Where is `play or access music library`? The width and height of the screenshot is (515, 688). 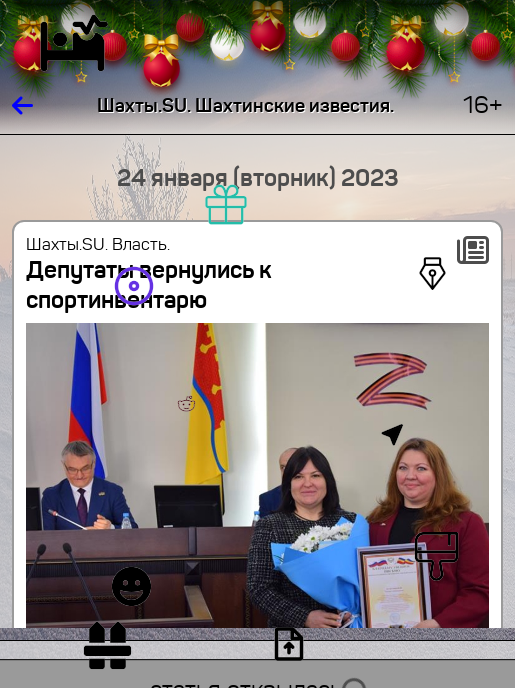
play or access music library is located at coordinates (134, 286).